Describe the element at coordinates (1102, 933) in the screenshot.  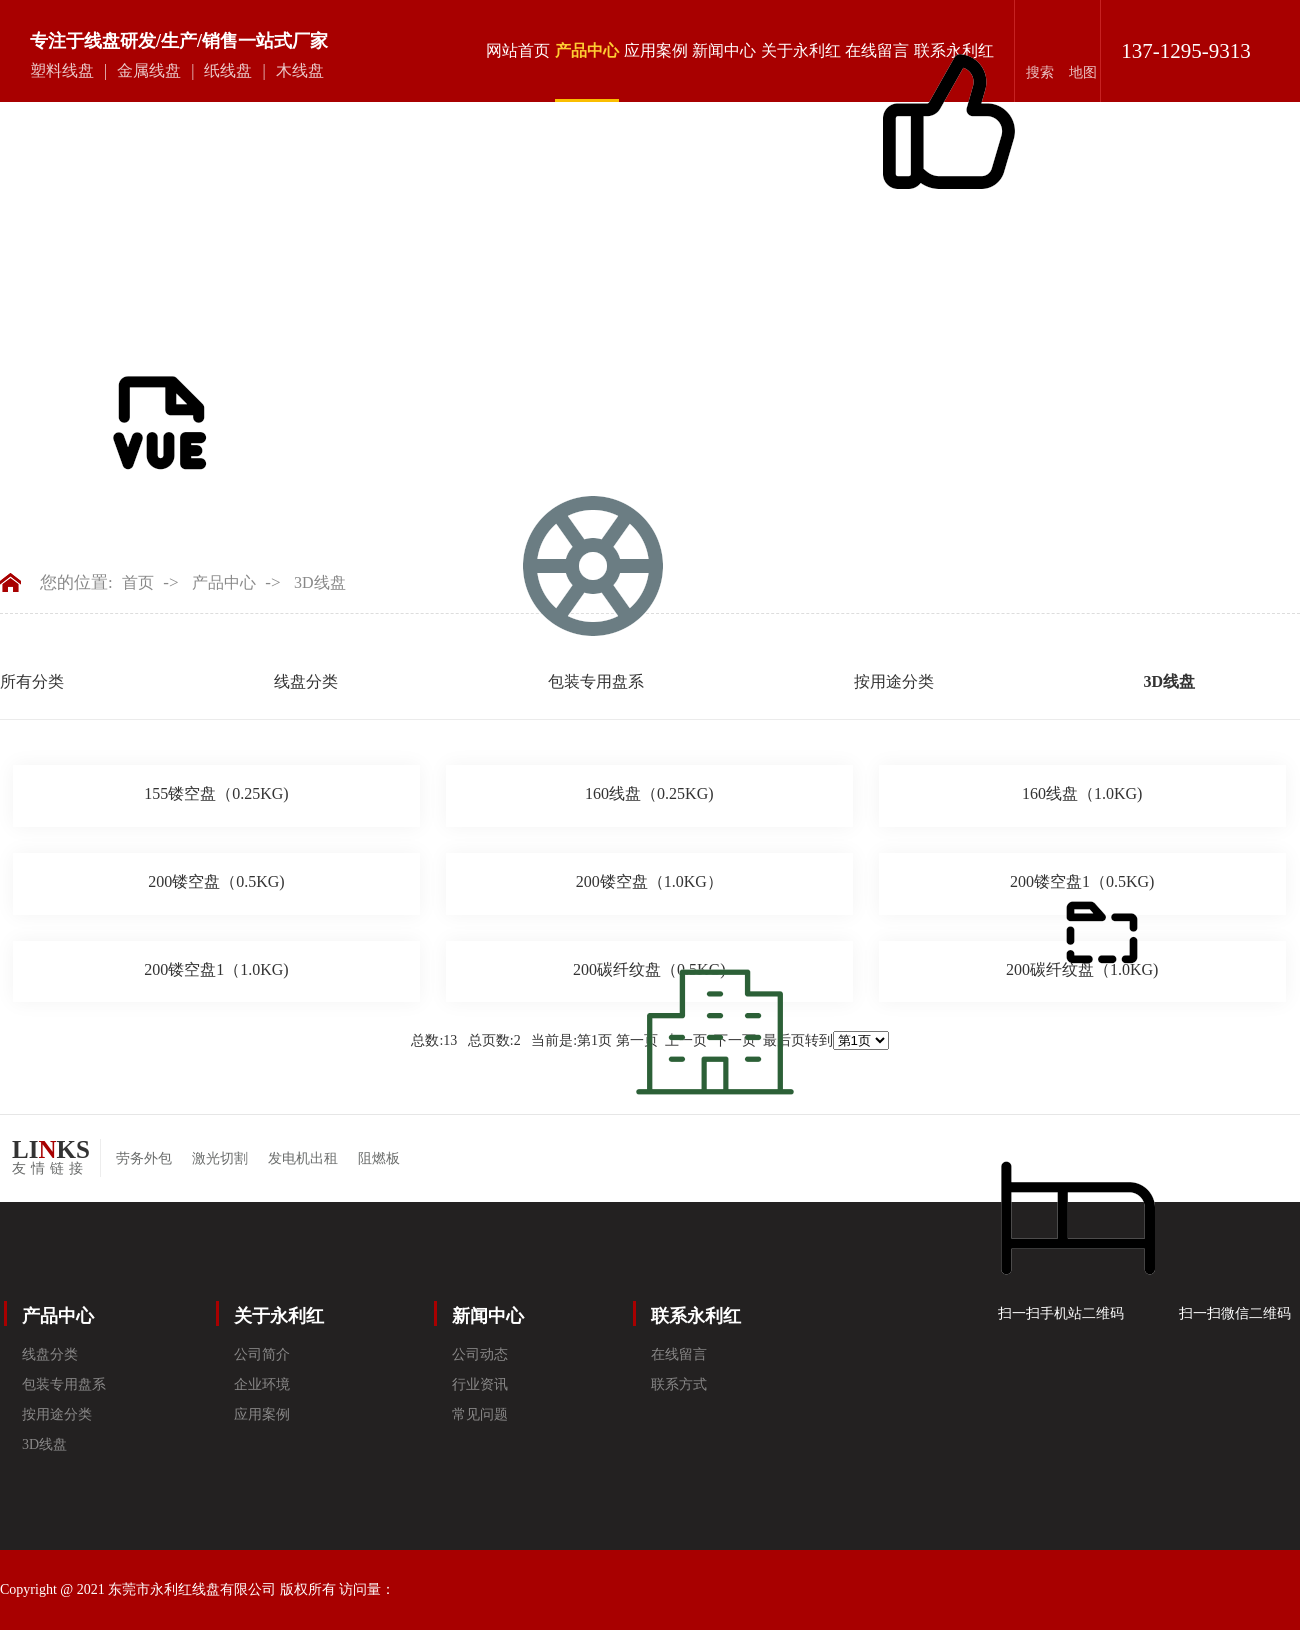
I see `create a new folder` at that location.